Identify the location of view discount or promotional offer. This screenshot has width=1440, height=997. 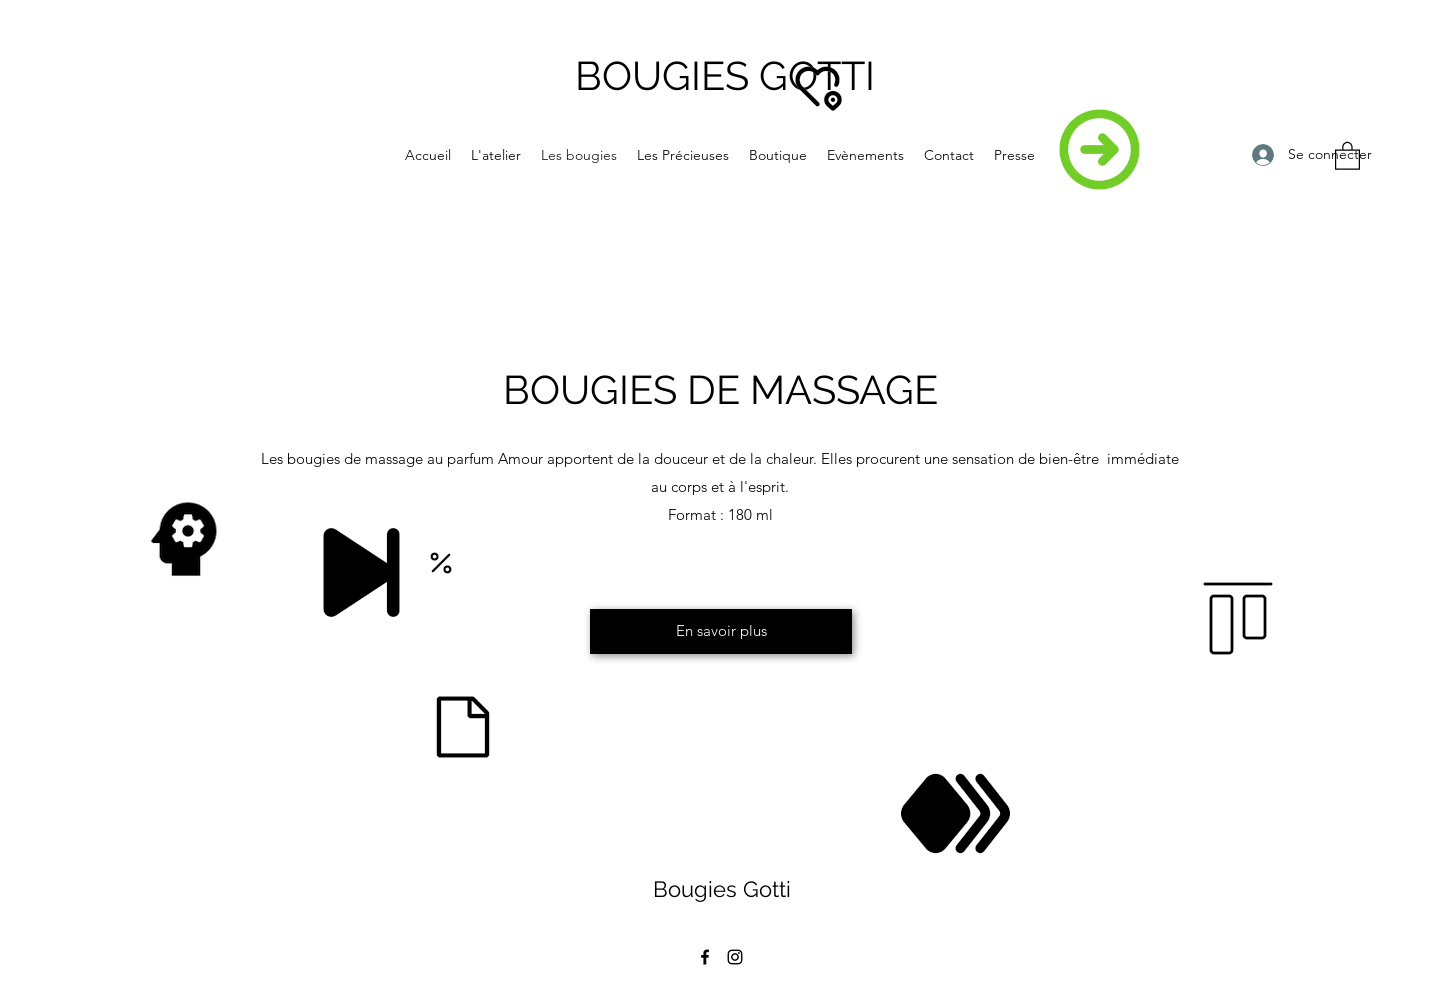
(441, 563).